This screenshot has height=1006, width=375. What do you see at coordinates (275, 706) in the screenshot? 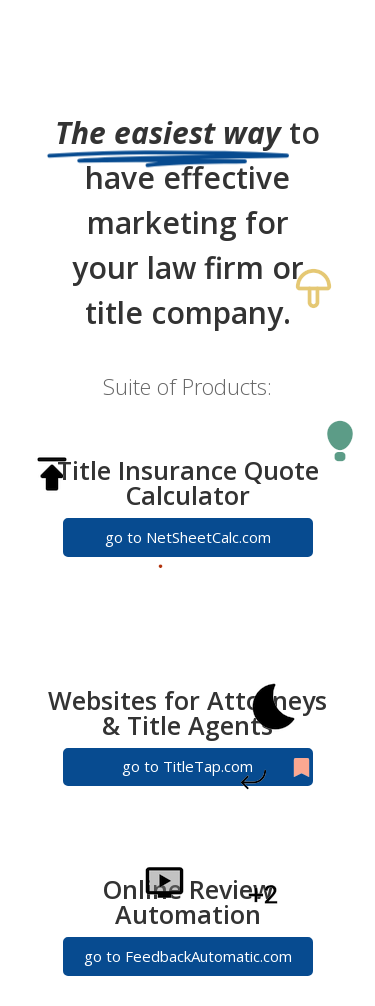
I see `enable bedtime or sleep mode` at bounding box center [275, 706].